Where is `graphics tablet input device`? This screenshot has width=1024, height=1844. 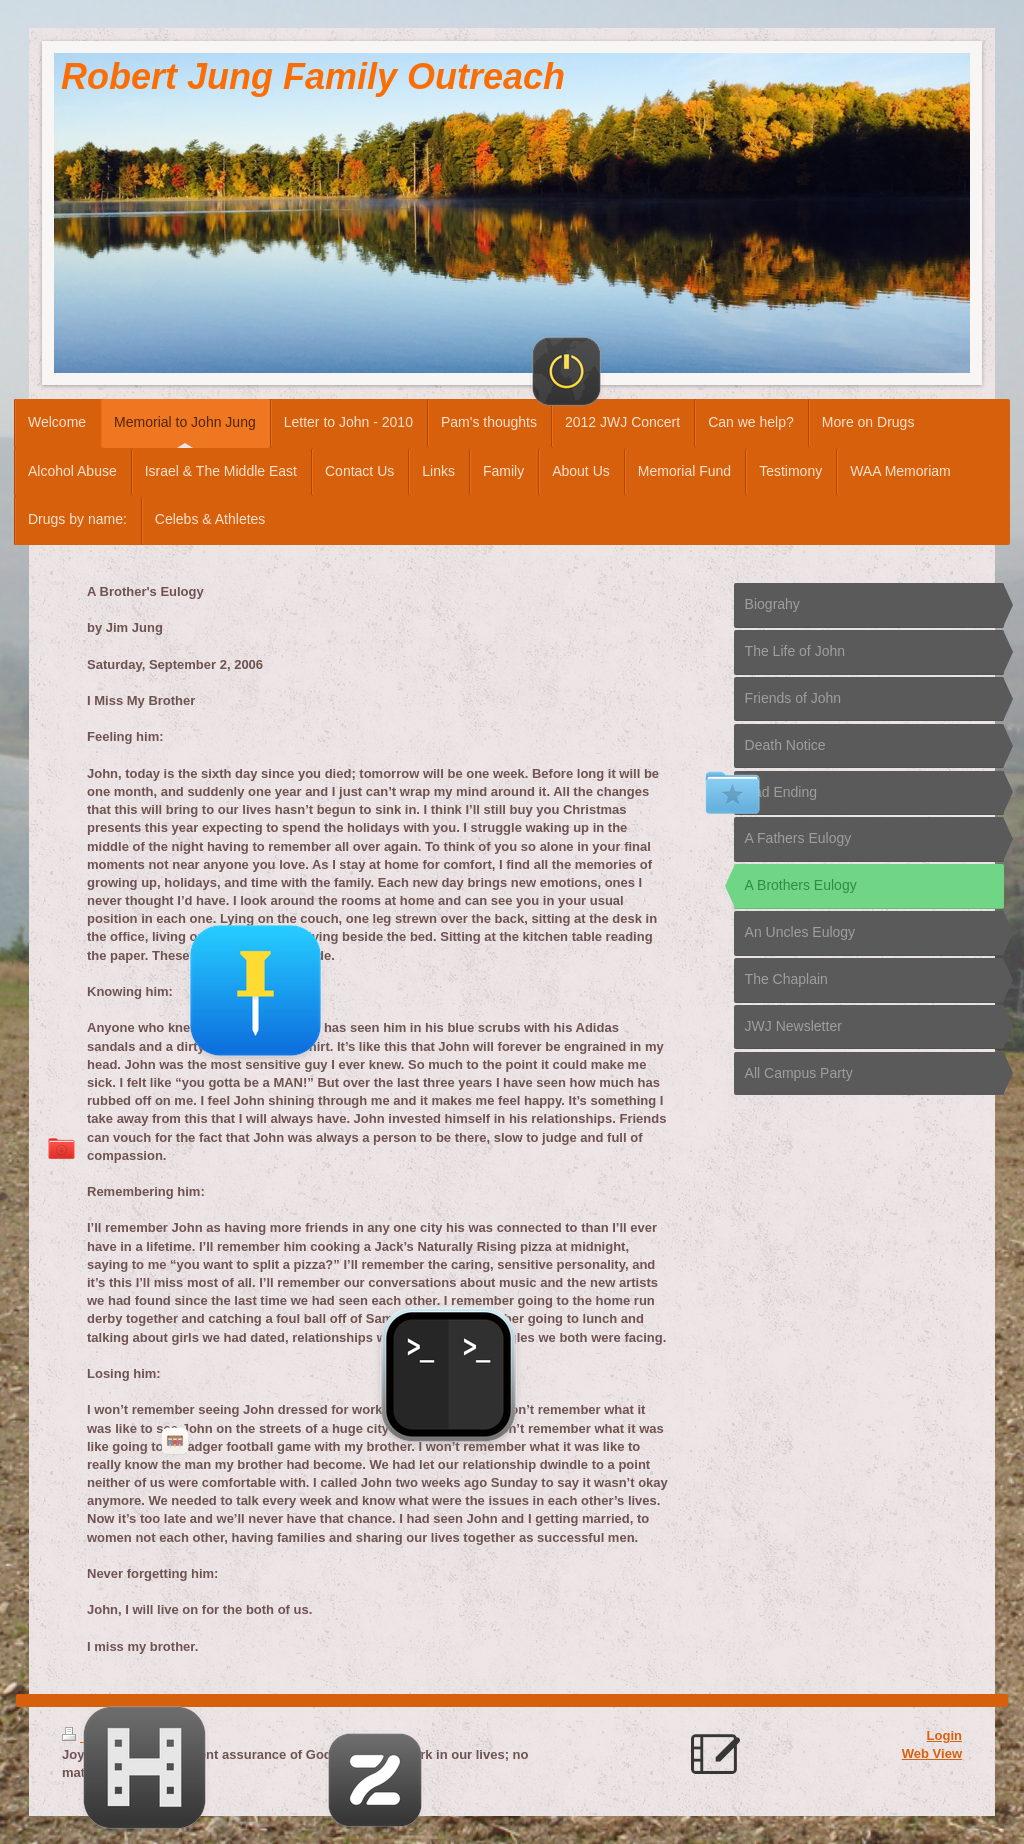 graphics tablet input device is located at coordinates (715, 1752).